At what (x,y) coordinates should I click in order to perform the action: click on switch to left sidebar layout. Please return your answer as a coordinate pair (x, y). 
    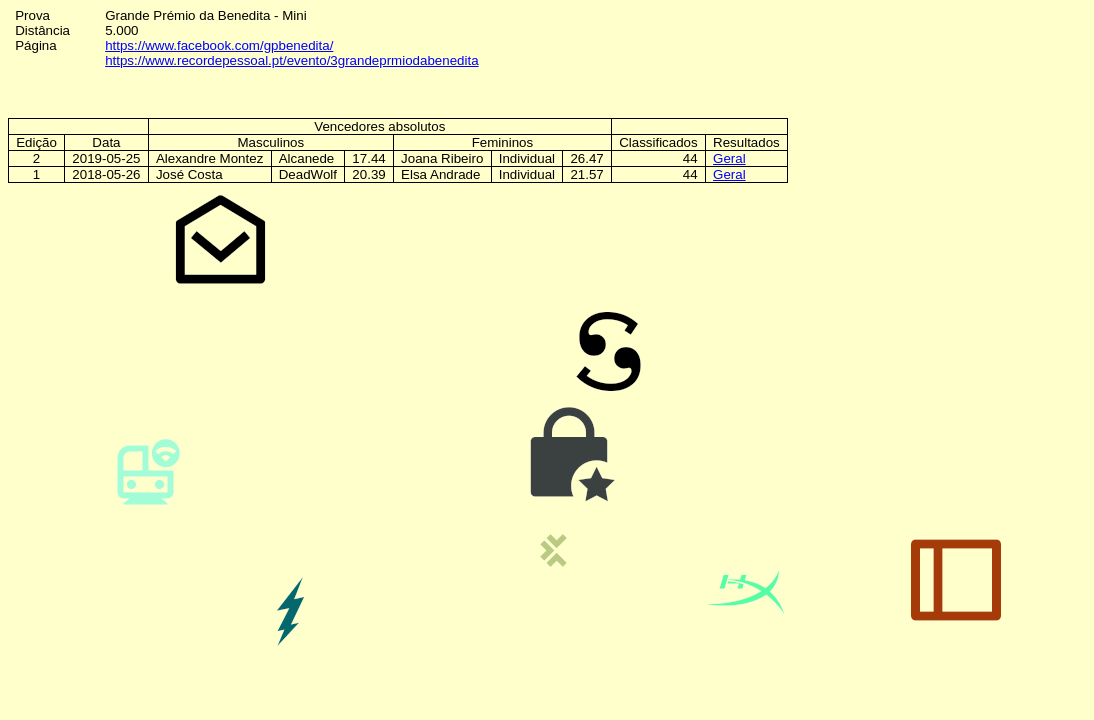
    Looking at the image, I should click on (956, 580).